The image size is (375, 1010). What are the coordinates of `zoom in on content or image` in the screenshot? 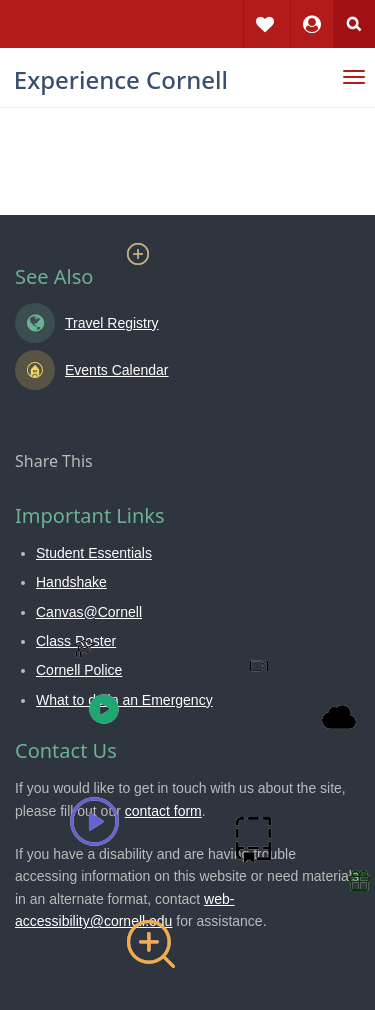 It's located at (152, 945).